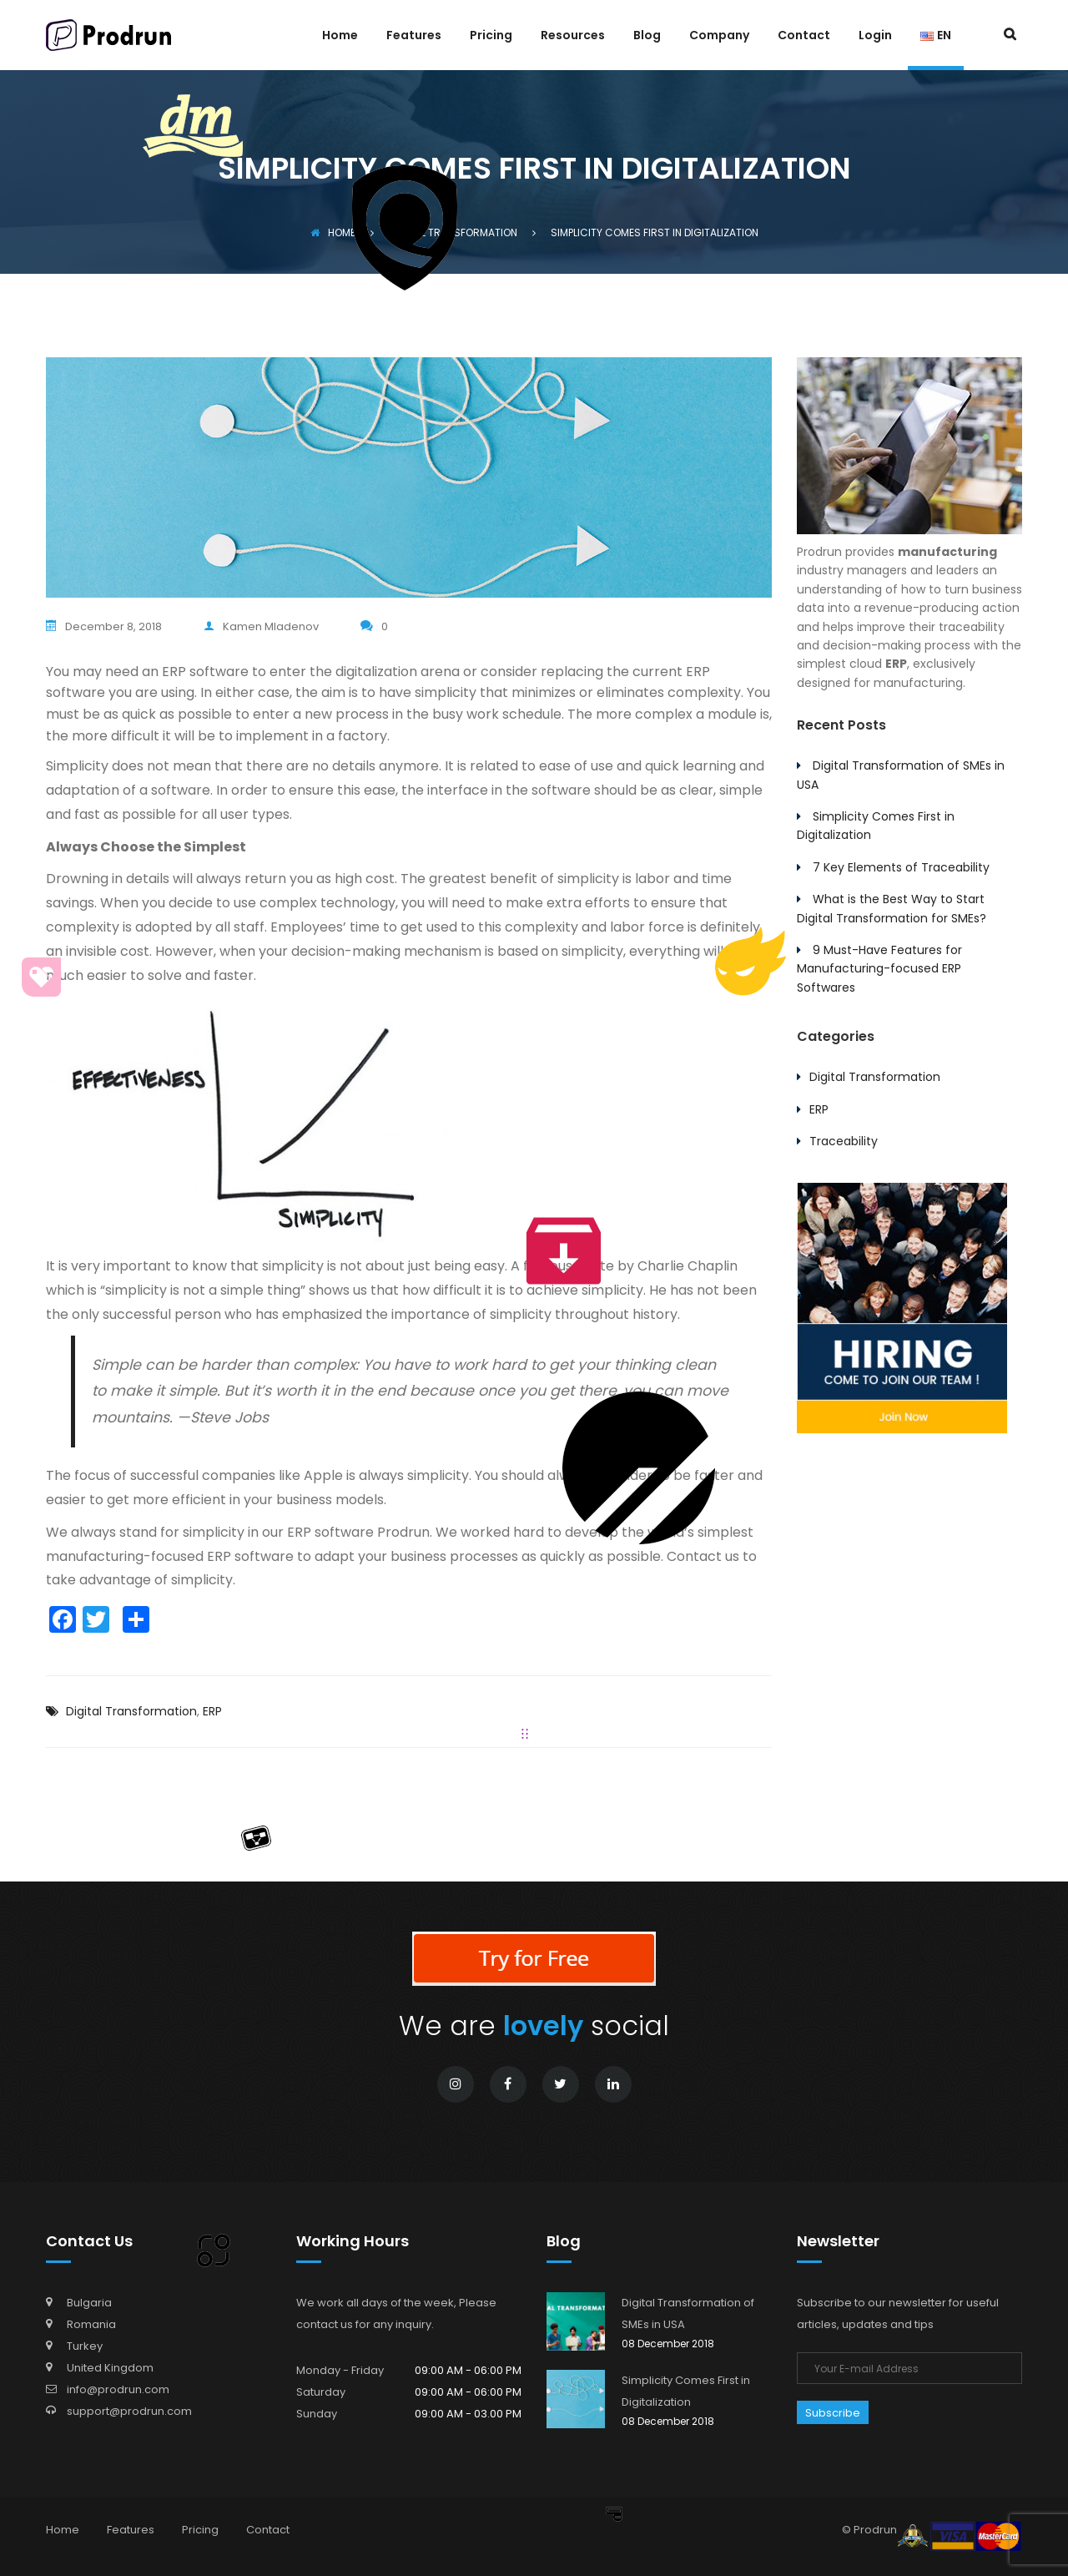 The width and height of the screenshot is (1068, 2576). Describe the element at coordinates (563, 1250) in the screenshot. I see `archive selected messages to inbox storage` at that location.